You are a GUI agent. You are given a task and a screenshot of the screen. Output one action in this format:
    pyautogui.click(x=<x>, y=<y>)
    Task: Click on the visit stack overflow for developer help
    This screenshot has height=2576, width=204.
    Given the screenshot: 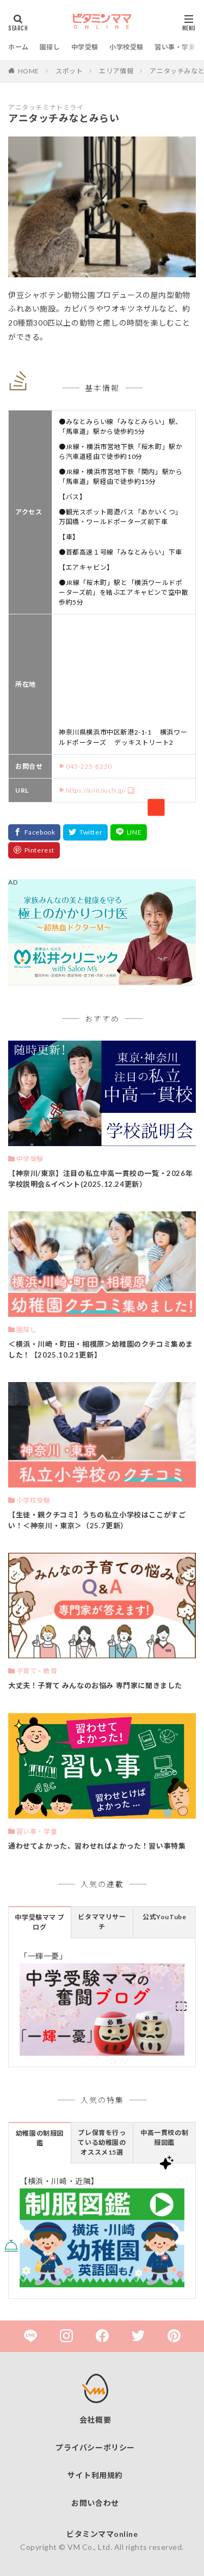 What is the action you would take?
    pyautogui.click(x=18, y=381)
    